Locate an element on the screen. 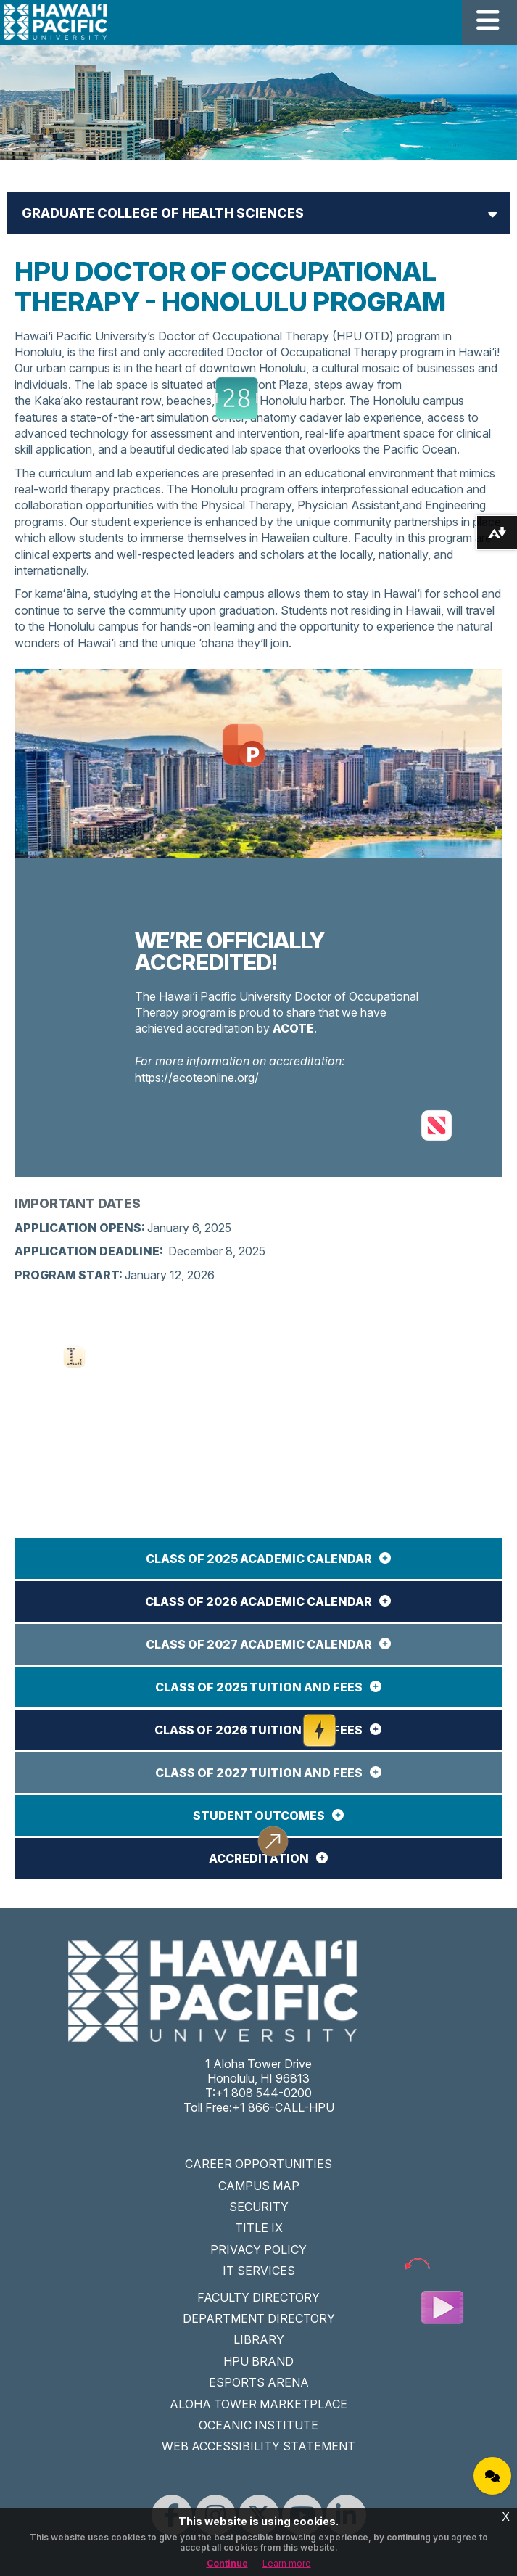 The width and height of the screenshot is (517, 2576). undo the last action is located at coordinates (417, 2263).